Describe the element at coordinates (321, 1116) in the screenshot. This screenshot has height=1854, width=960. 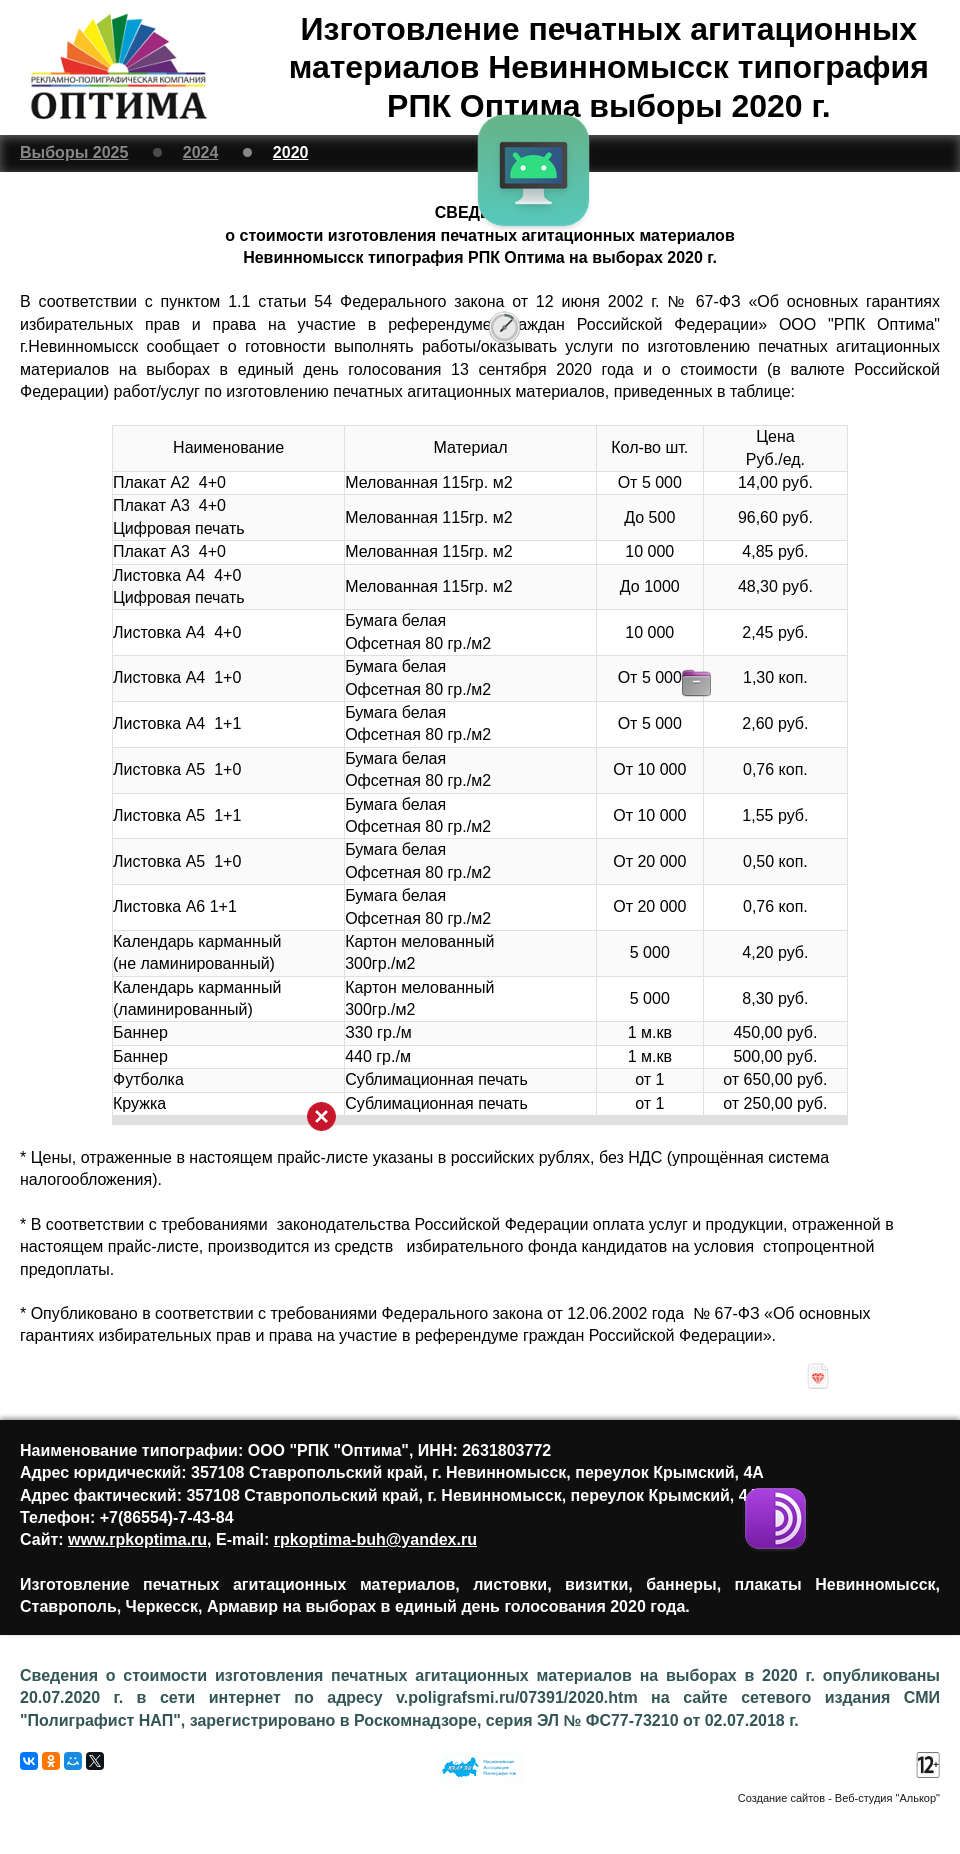
I see `close or exit the application` at that location.